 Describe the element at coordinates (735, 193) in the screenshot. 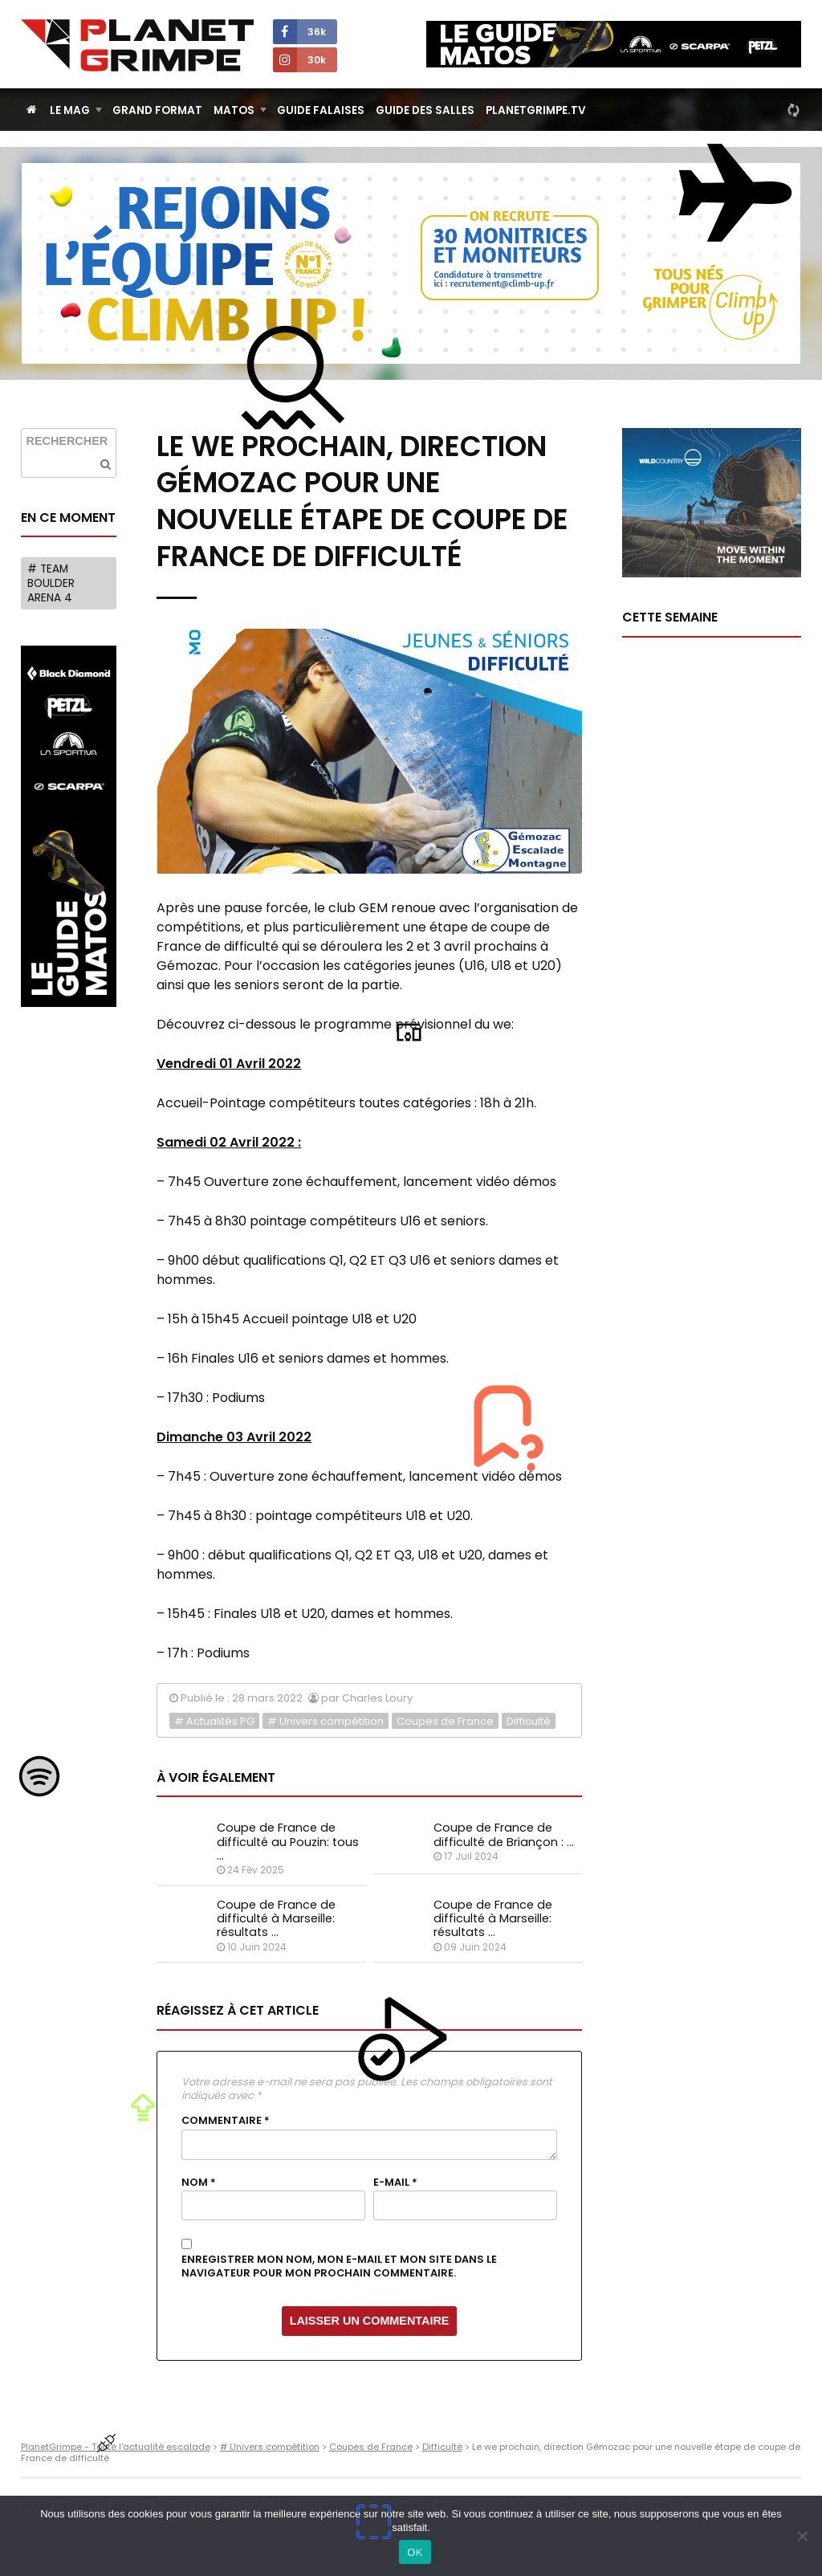

I see `enable airplane mode` at that location.